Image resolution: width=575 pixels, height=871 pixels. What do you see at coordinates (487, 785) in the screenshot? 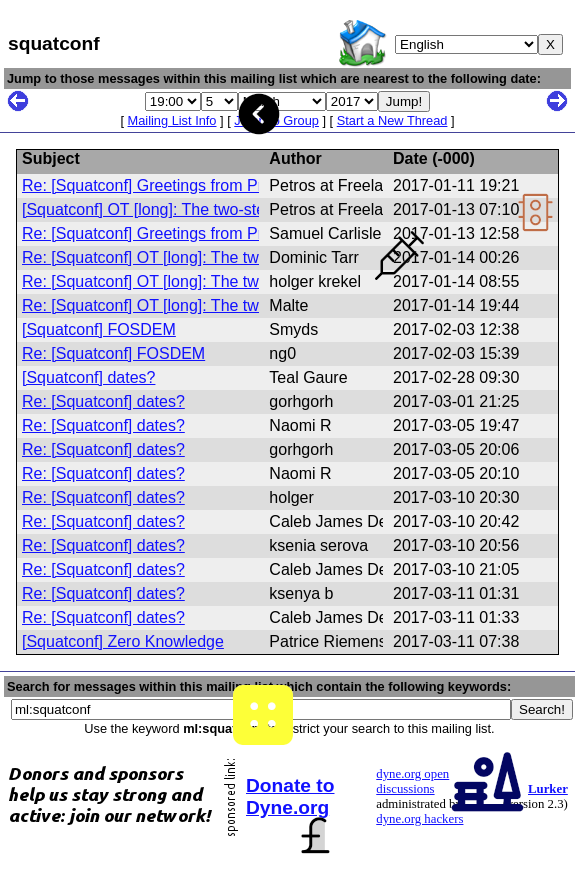
I see `view nearby parks or green spaces` at bounding box center [487, 785].